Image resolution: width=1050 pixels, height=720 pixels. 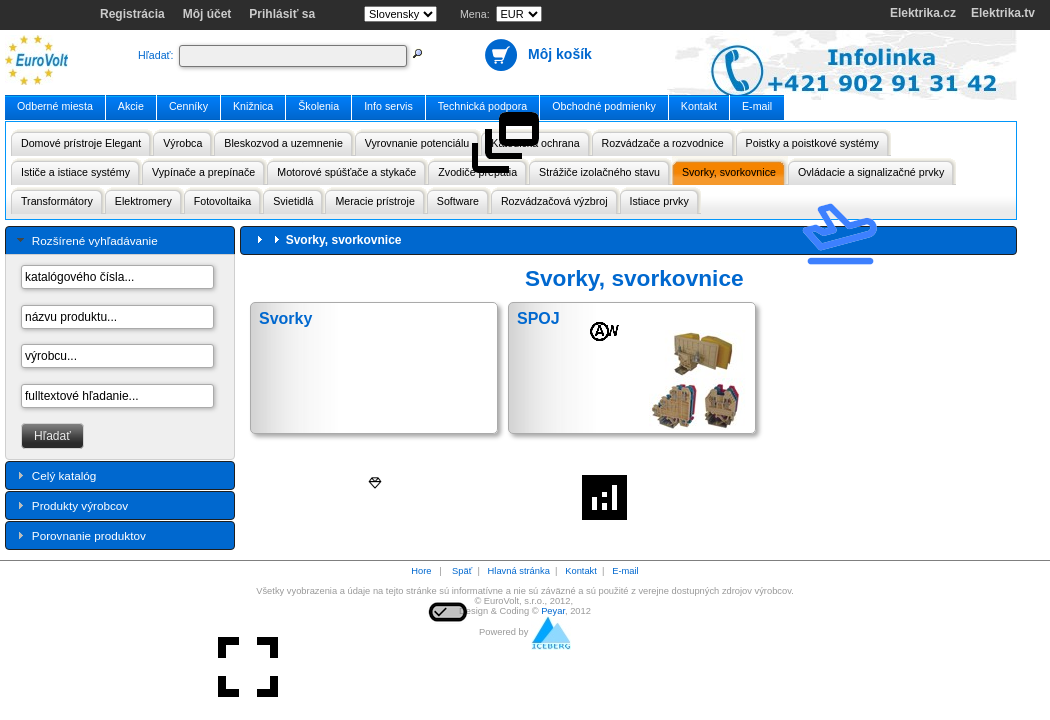 What do you see at coordinates (840, 231) in the screenshot?
I see `view departing flights` at bounding box center [840, 231].